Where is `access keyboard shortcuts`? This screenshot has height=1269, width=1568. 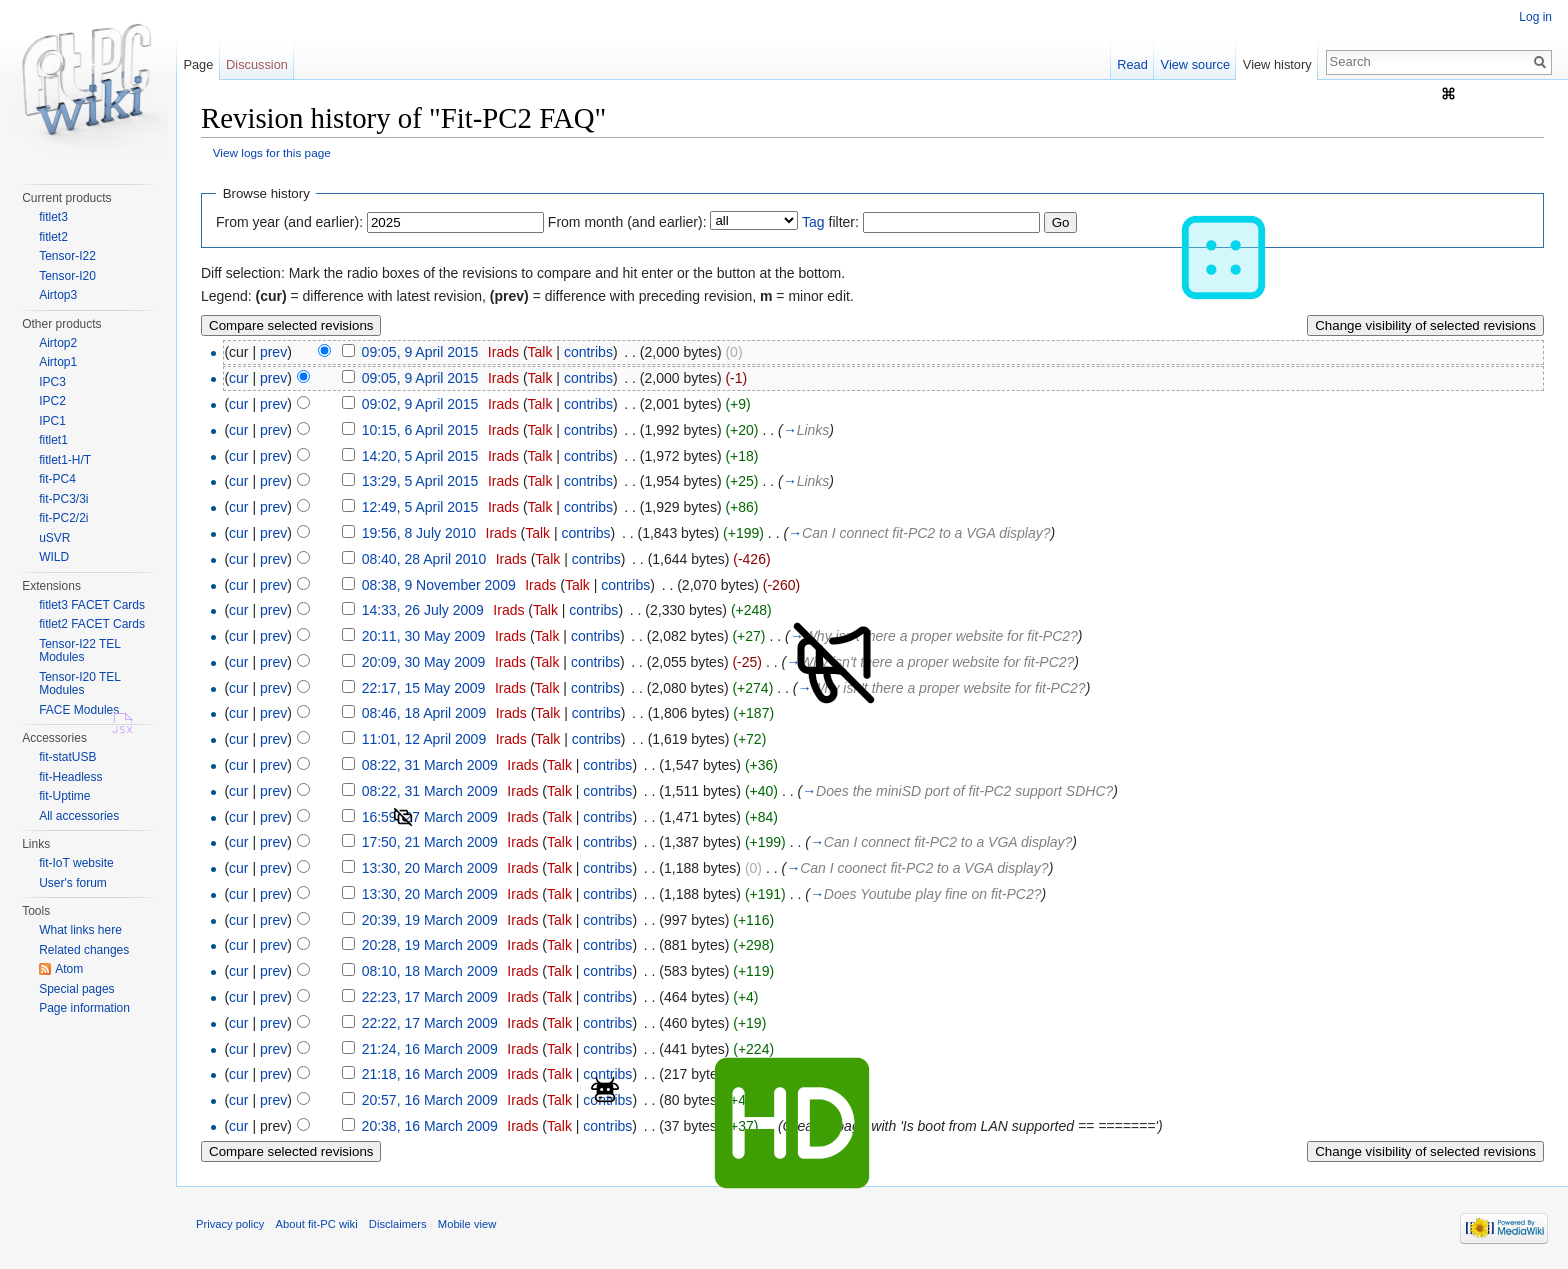
access keyboard shortcuts is located at coordinates (1448, 93).